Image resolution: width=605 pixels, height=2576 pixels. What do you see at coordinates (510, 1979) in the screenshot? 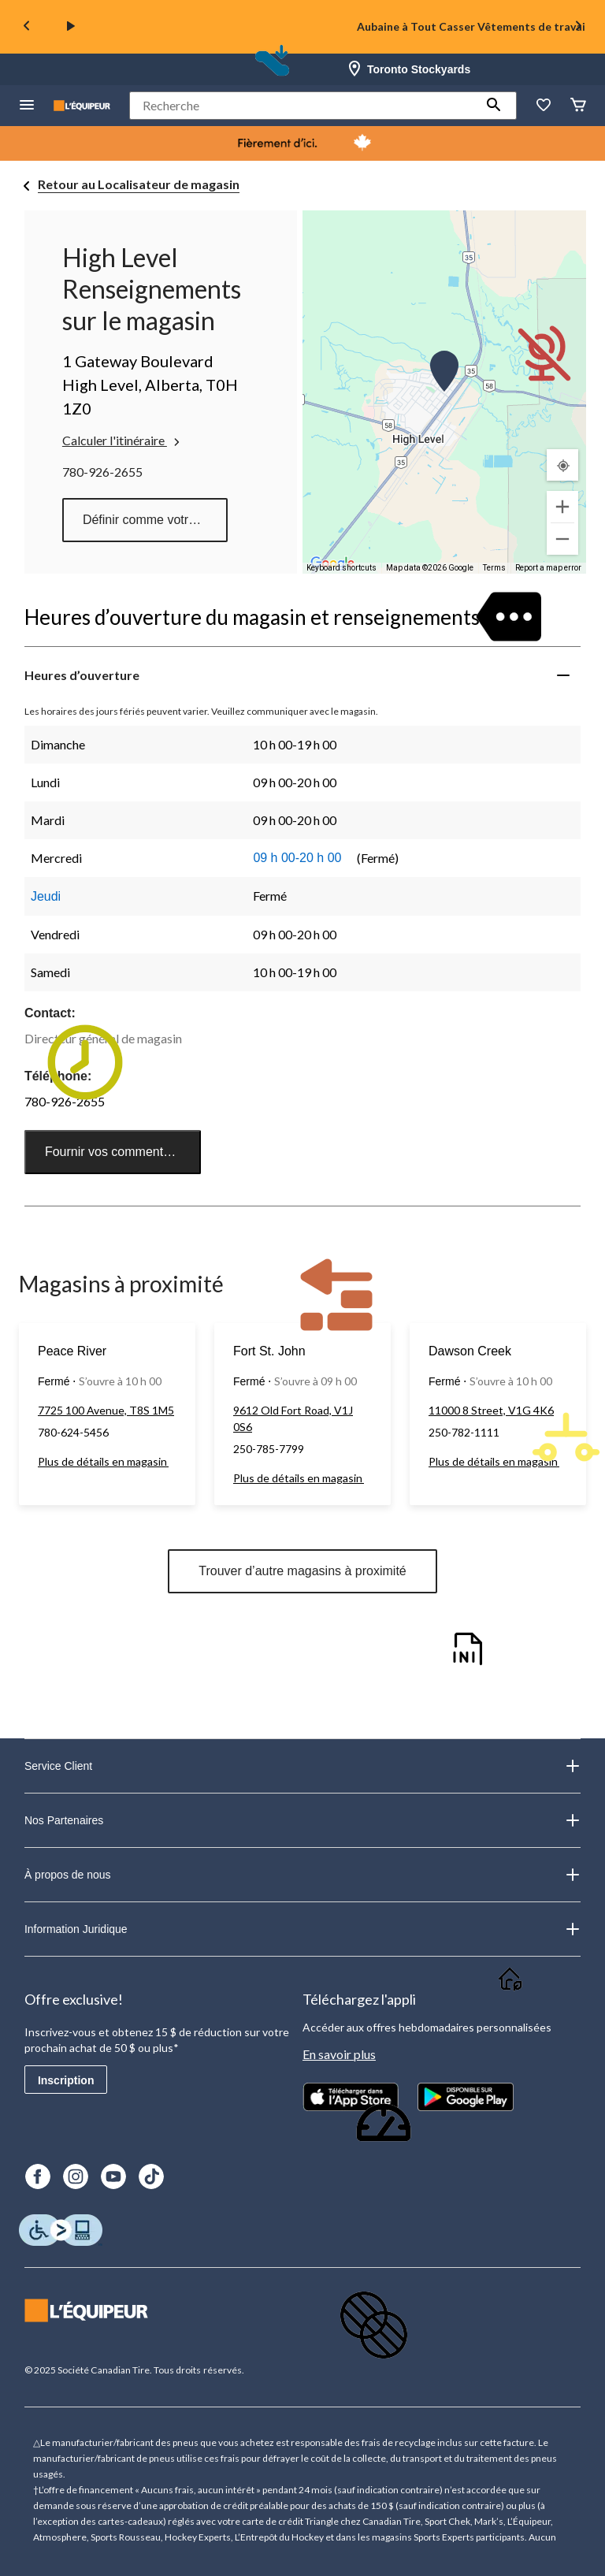
I see `view eco-friendly home settings` at bounding box center [510, 1979].